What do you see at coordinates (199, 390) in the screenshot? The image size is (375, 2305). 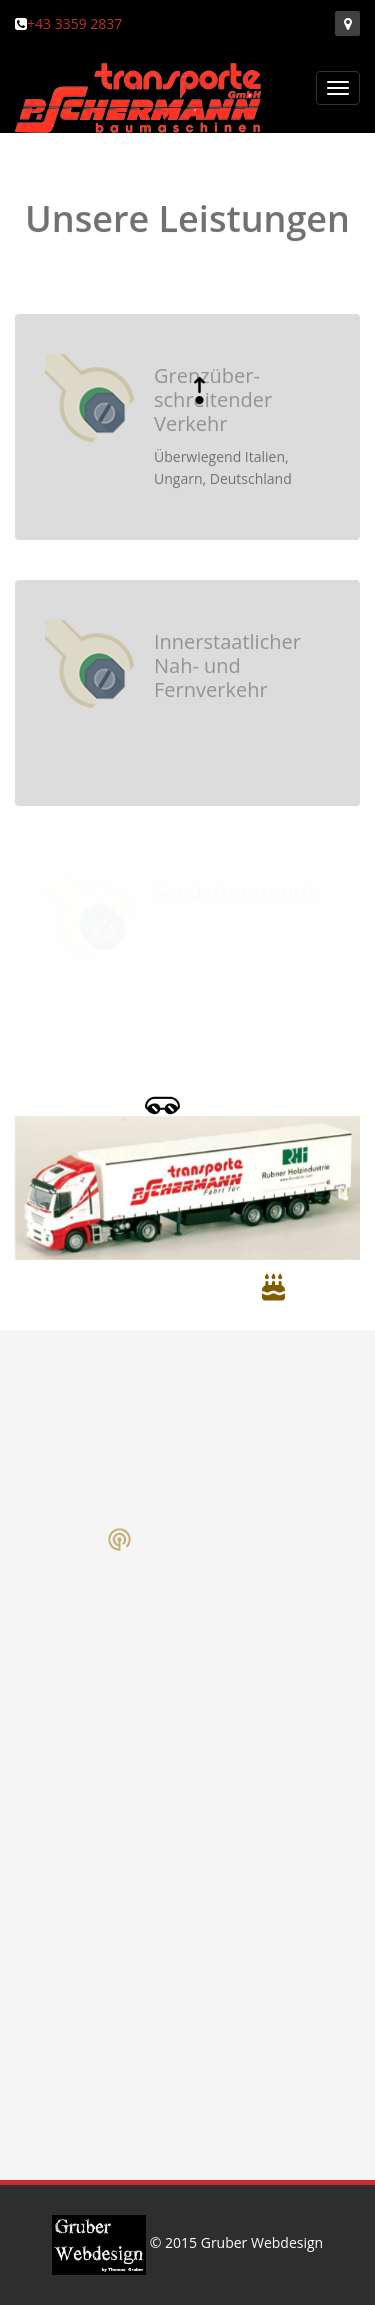 I see `move item up in a list` at bounding box center [199, 390].